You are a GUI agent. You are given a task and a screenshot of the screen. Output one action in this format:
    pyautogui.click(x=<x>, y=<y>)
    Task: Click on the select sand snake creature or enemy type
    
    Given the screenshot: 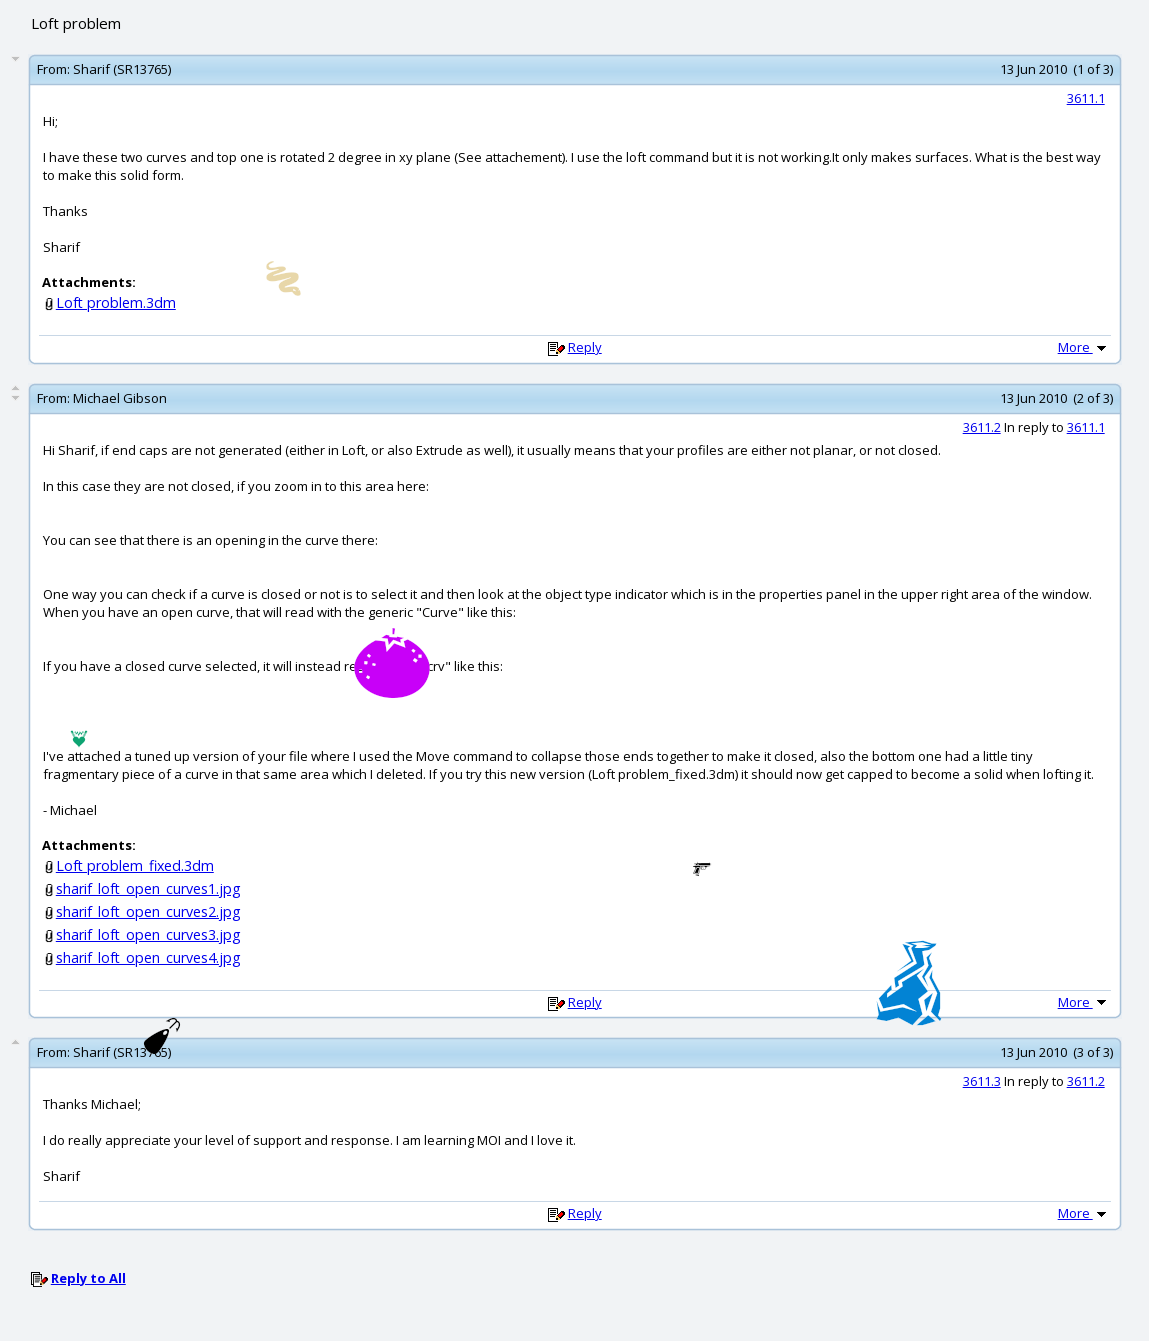 What is the action you would take?
    pyautogui.click(x=283, y=278)
    